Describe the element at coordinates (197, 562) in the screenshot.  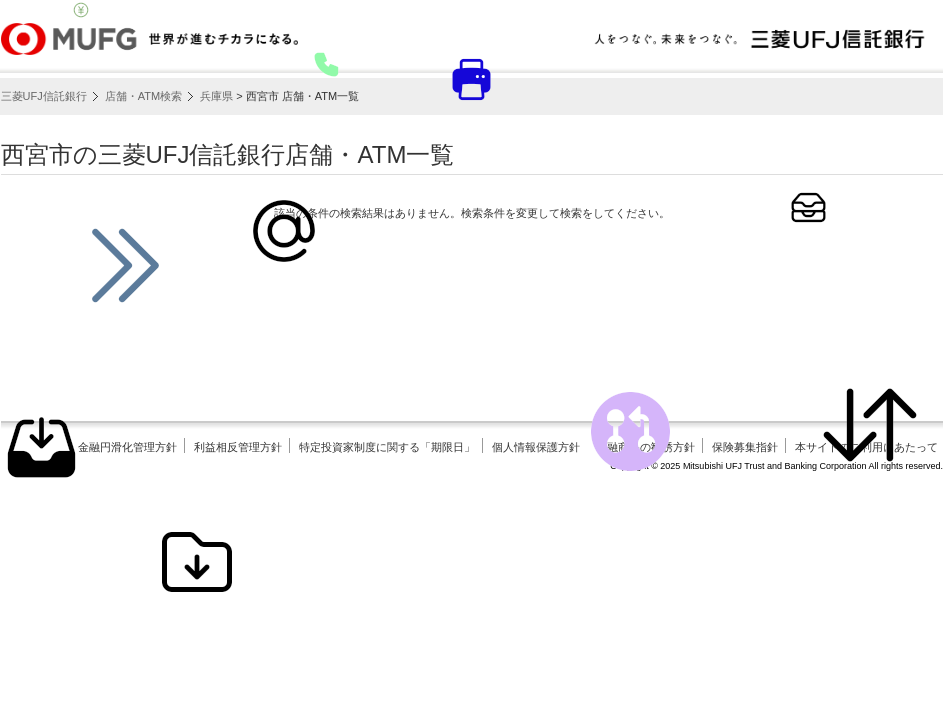
I see `download files to folder` at that location.